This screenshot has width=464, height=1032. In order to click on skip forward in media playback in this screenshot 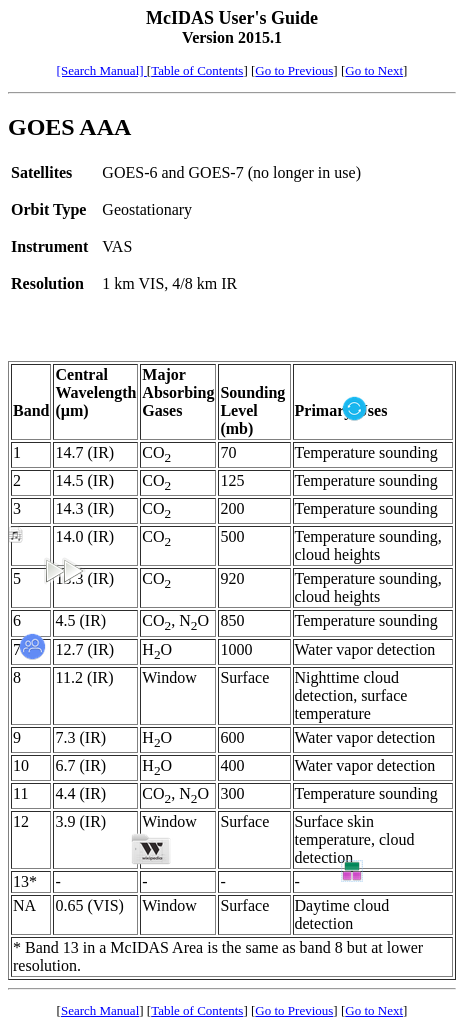, I will do `click(64, 571)`.